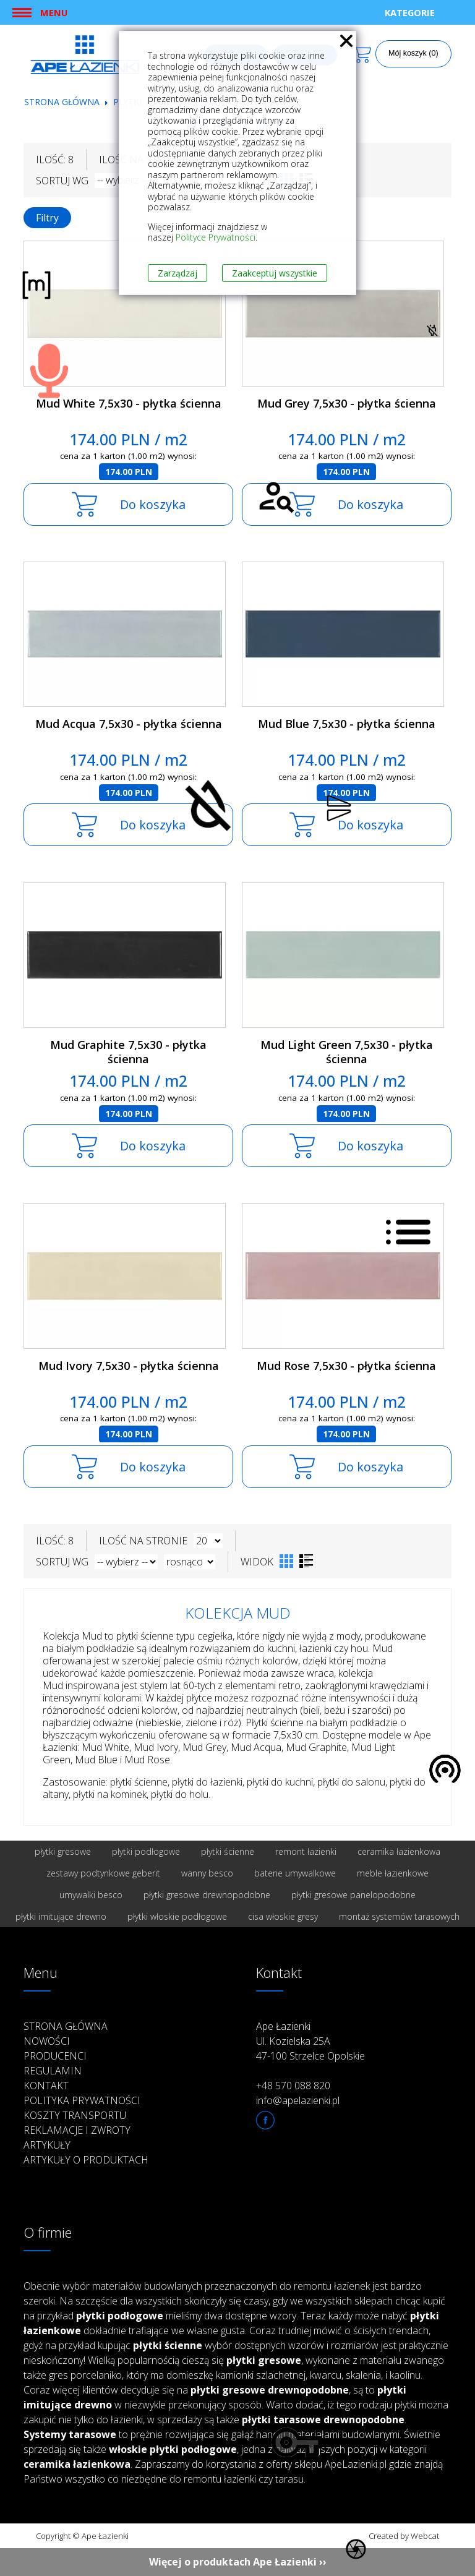 The width and height of the screenshot is (475, 2576). I want to click on matrix decentralized messaging platform logo, so click(36, 285).